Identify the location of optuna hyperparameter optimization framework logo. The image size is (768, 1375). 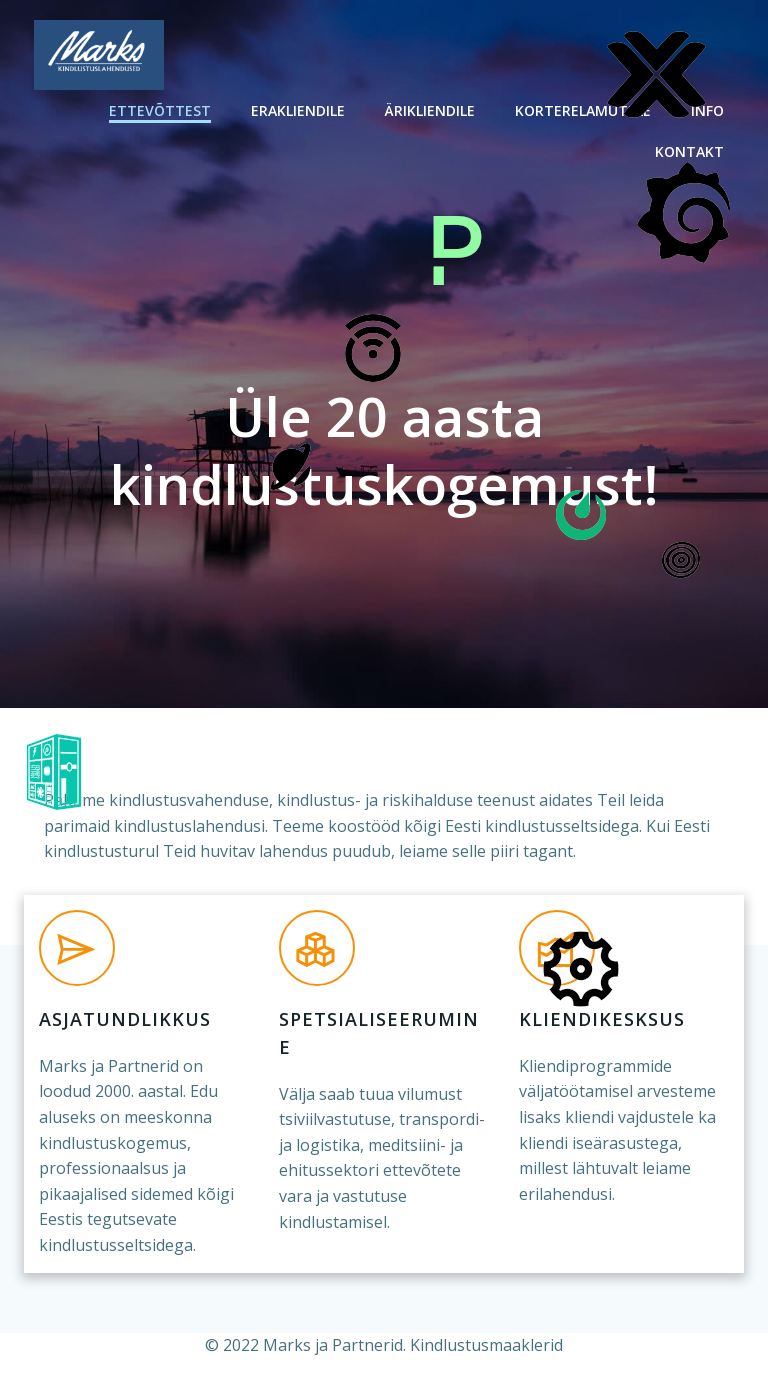
(681, 560).